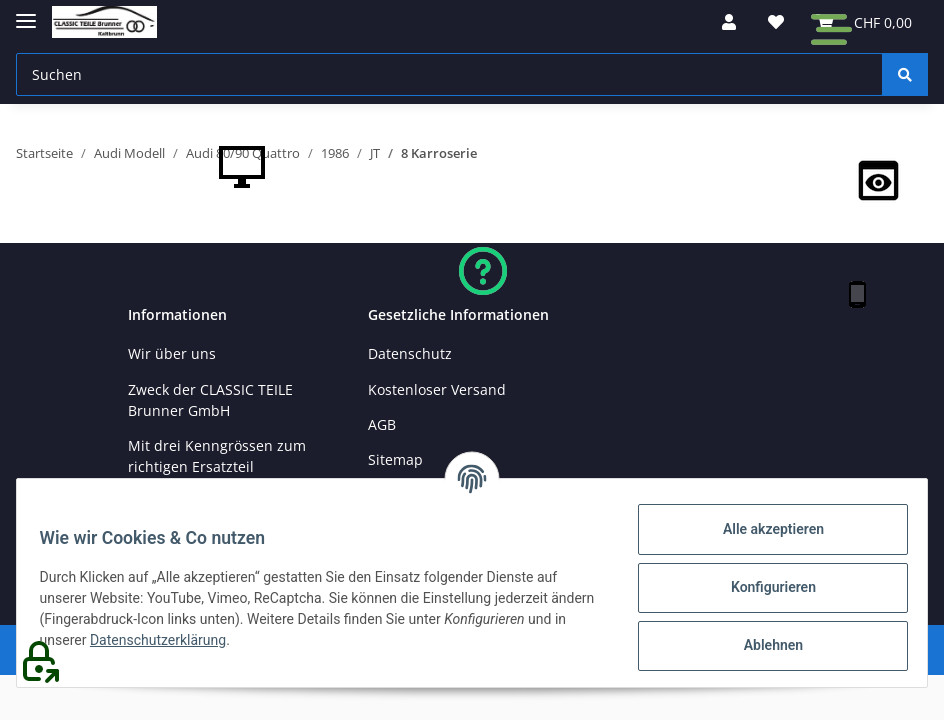 The height and width of the screenshot is (720, 944). I want to click on open navigation menu, so click(831, 29).